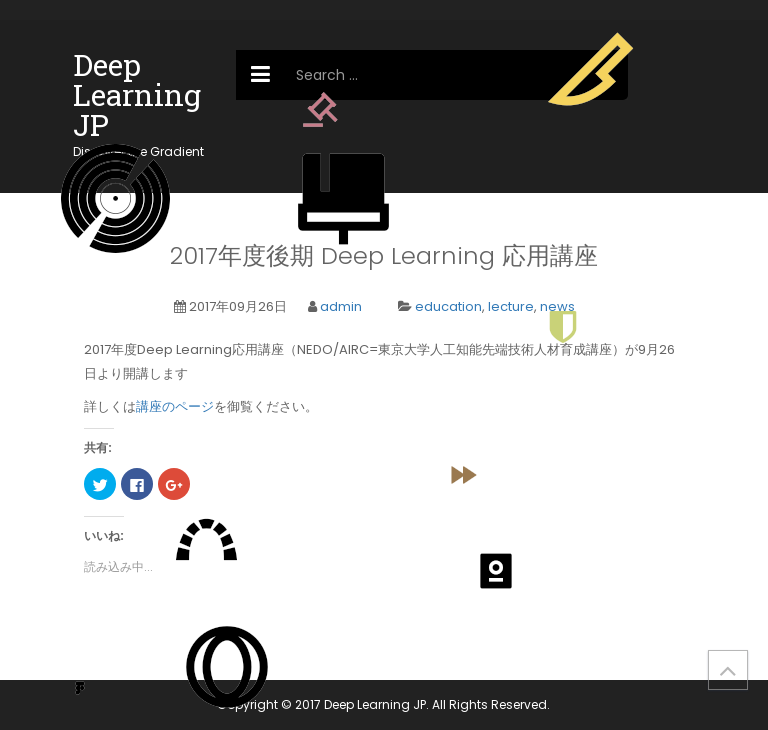 The height and width of the screenshot is (730, 768). What do you see at coordinates (80, 688) in the screenshot?
I see `open figma design app` at bounding box center [80, 688].